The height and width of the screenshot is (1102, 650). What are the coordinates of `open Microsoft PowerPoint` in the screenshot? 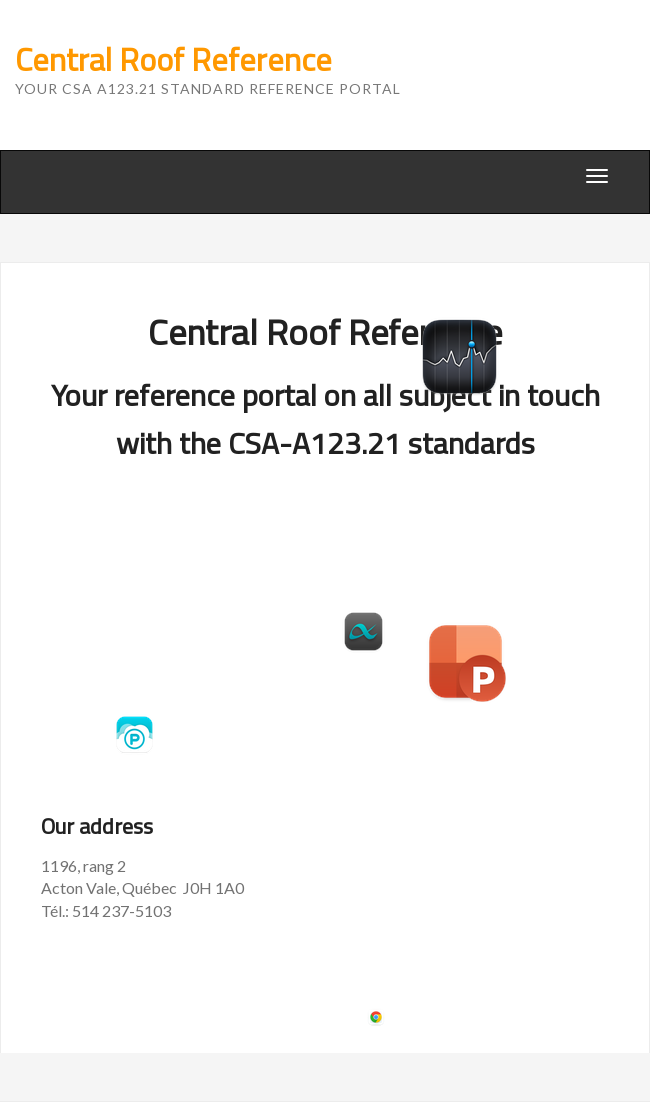 It's located at (465, 661).